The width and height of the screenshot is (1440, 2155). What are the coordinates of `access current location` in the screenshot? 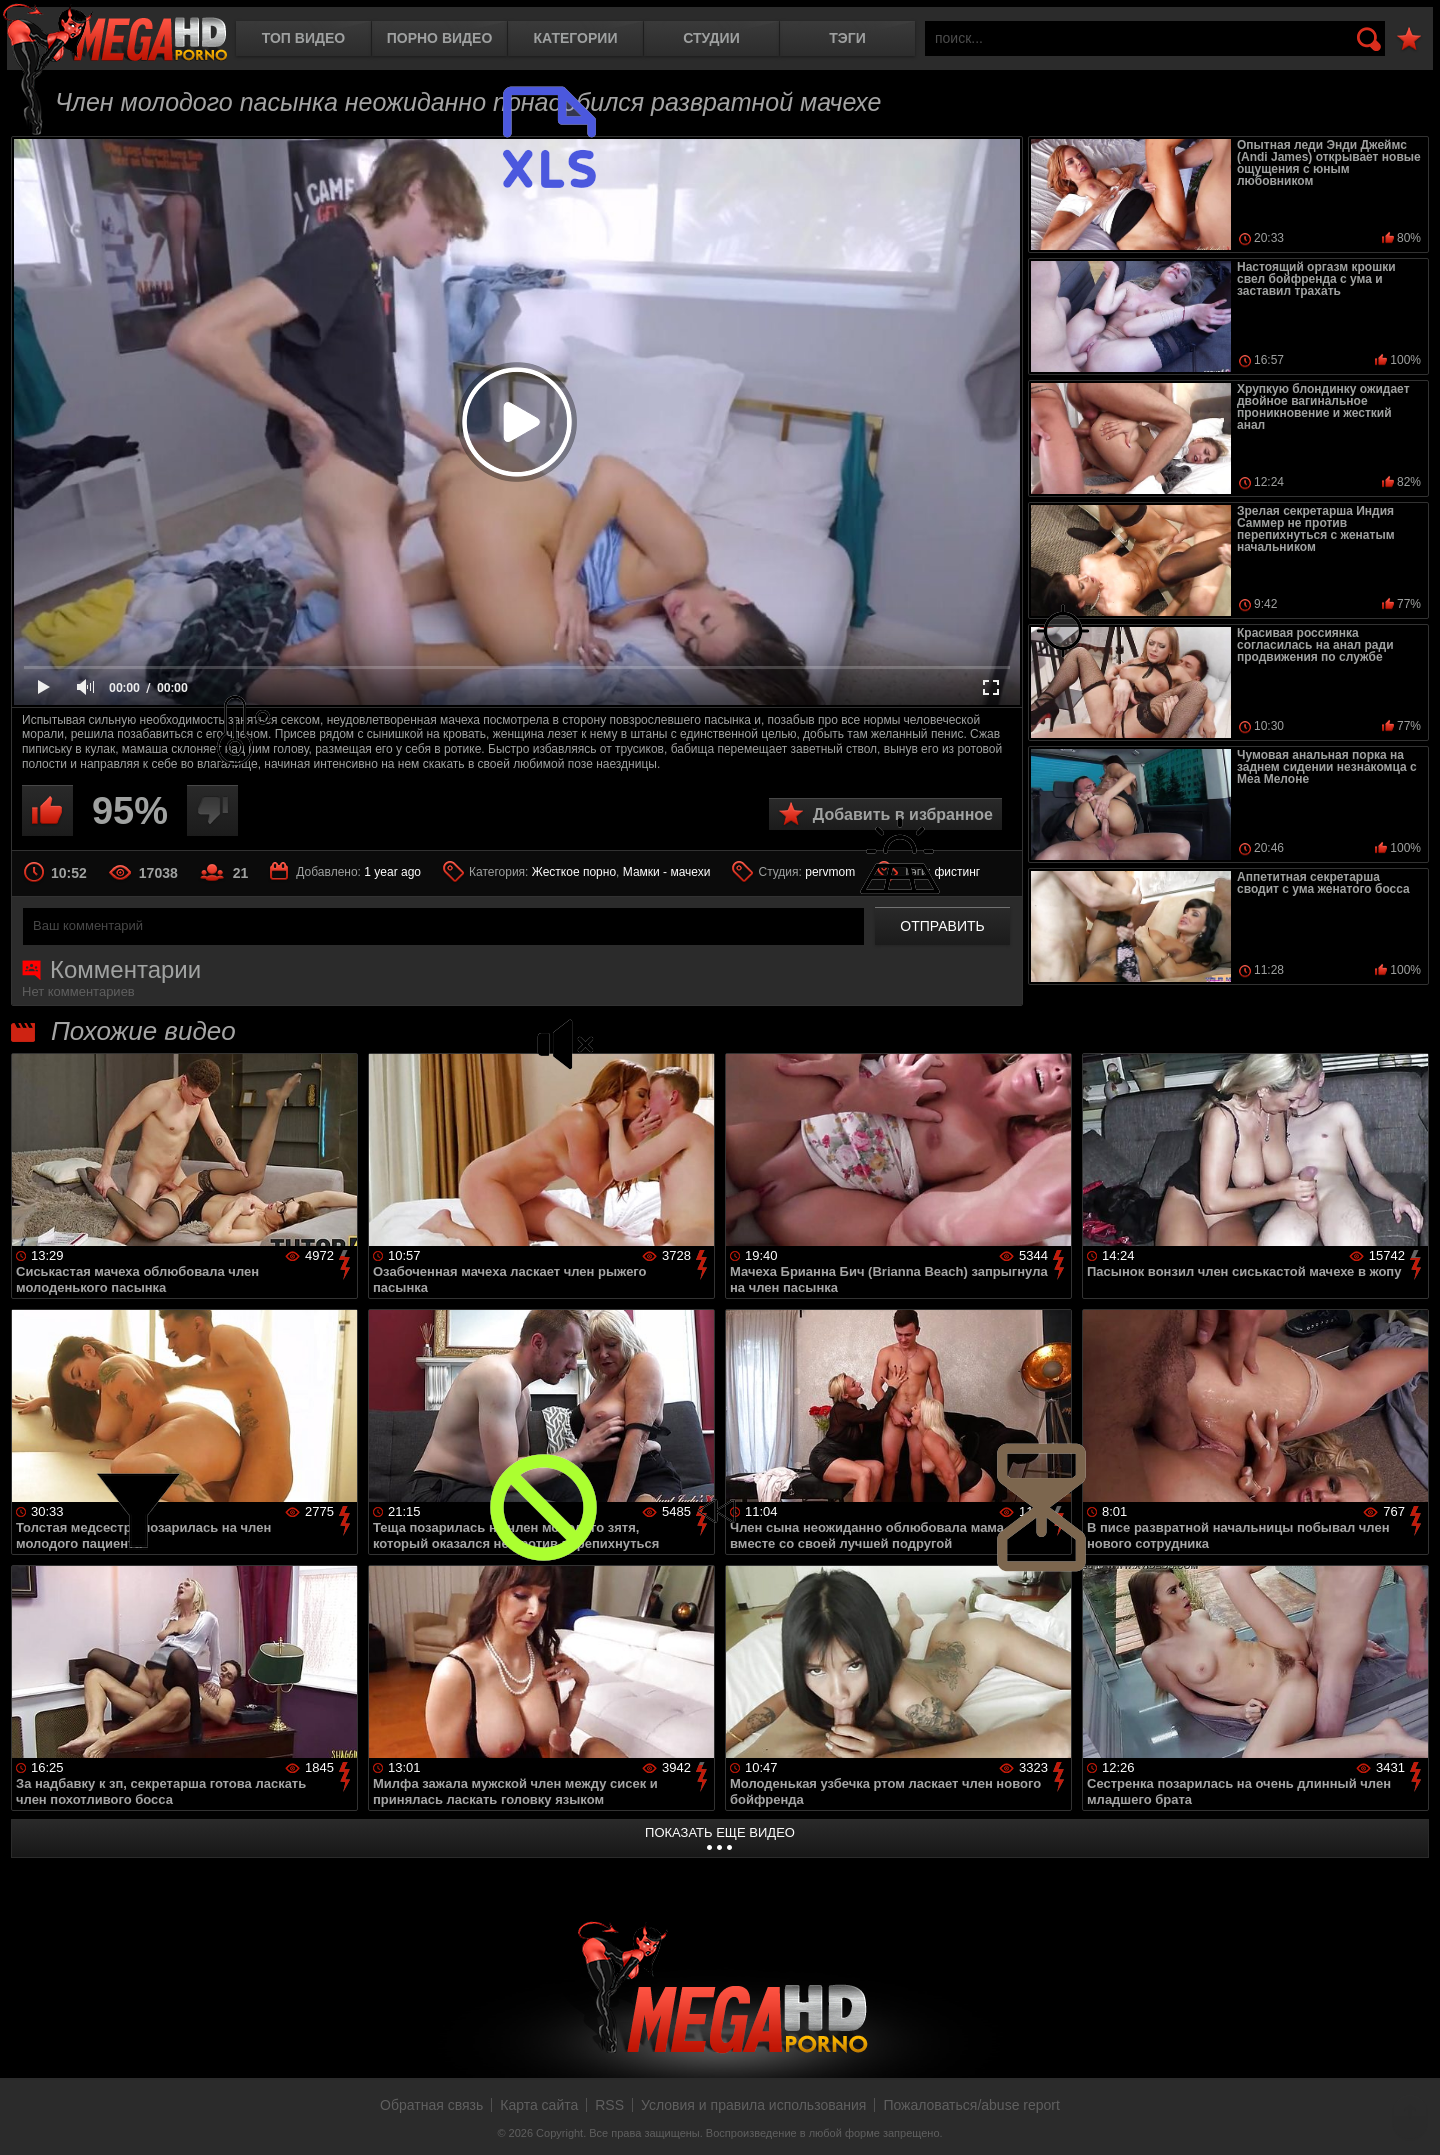 It's located at (1063, 631).